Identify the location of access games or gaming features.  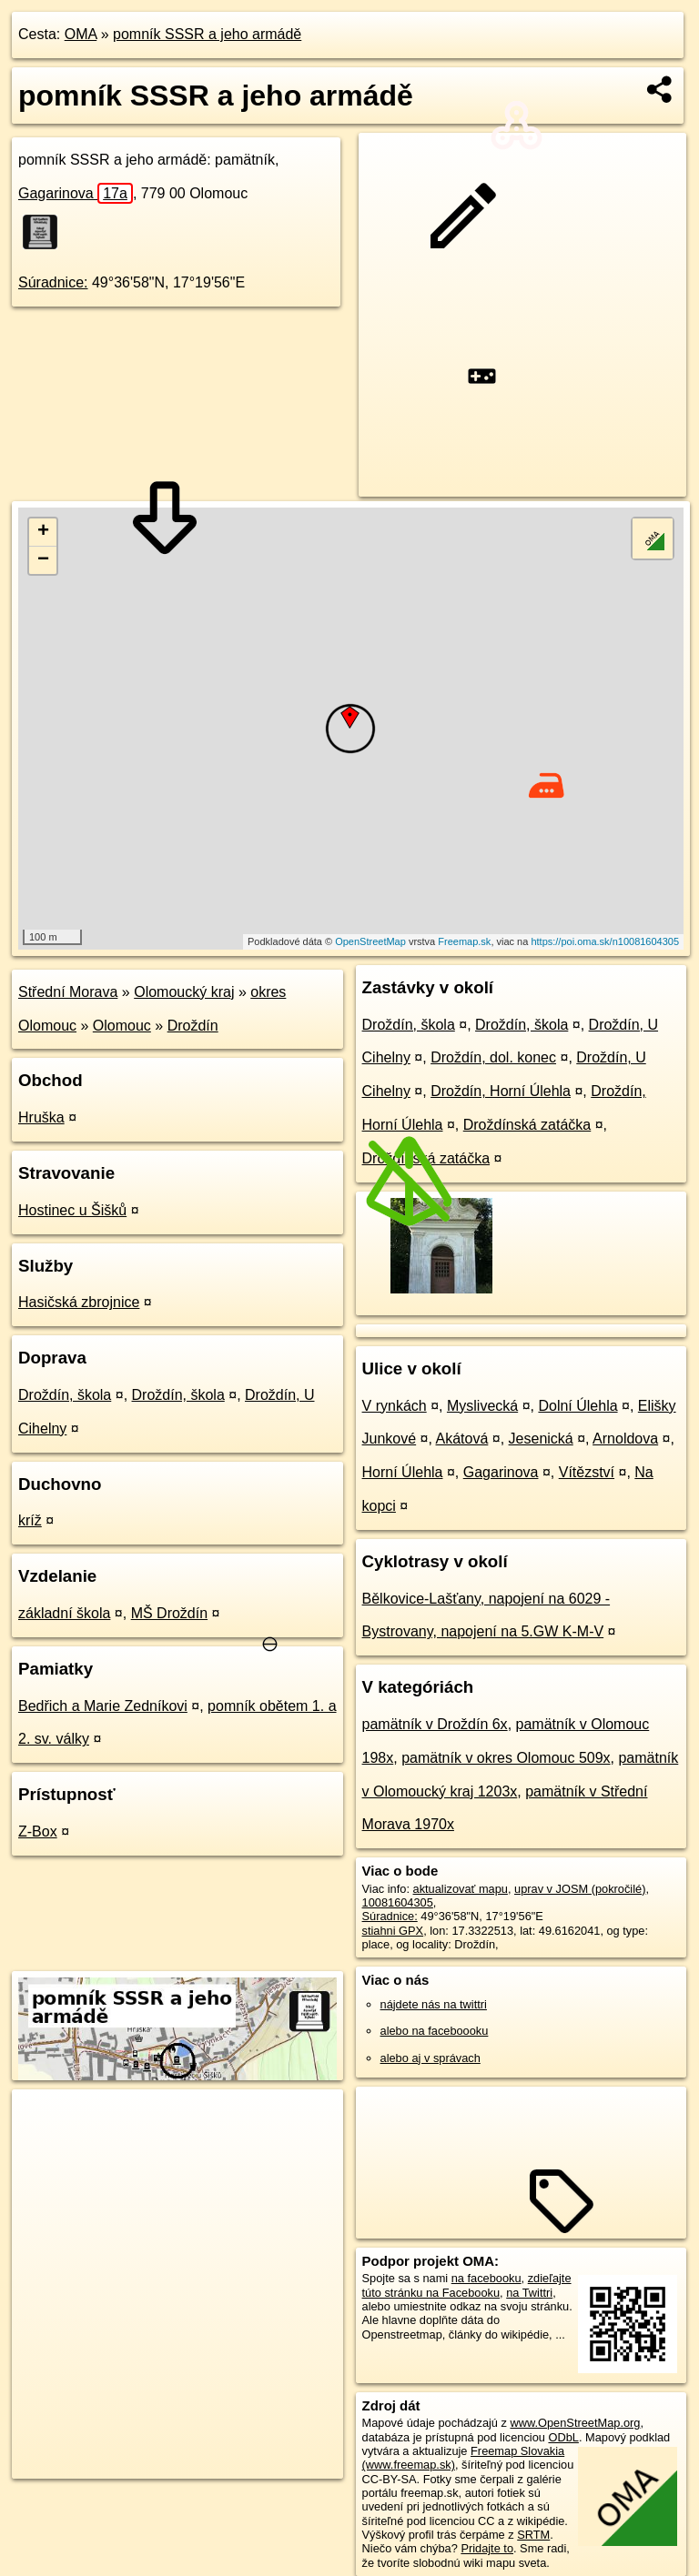
(481, 376).